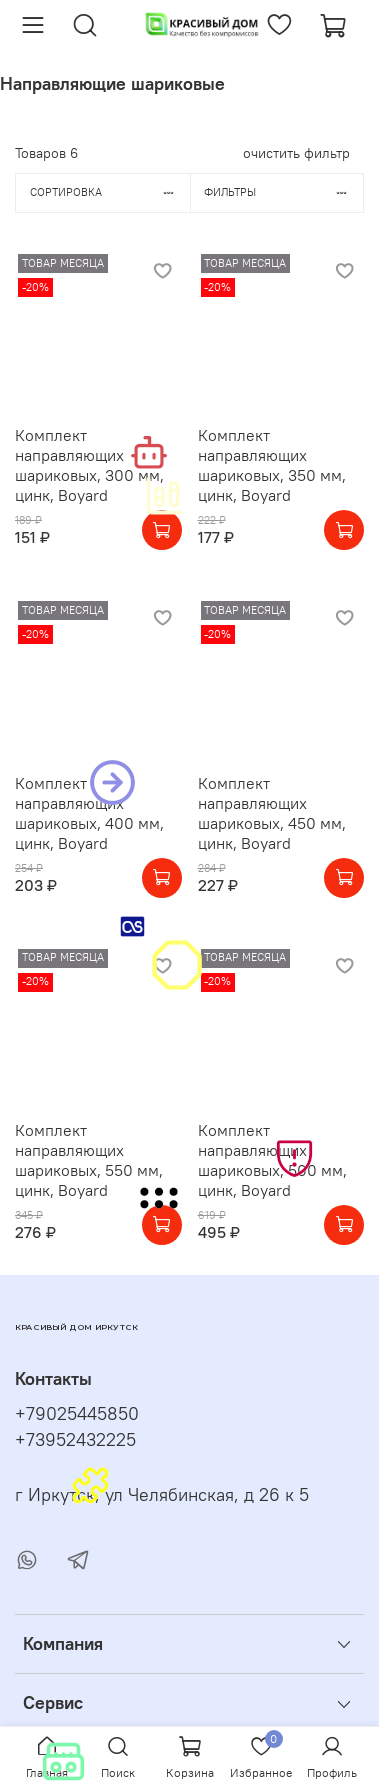  I want to click on indicates a stop or warning state, so click(177, 965).